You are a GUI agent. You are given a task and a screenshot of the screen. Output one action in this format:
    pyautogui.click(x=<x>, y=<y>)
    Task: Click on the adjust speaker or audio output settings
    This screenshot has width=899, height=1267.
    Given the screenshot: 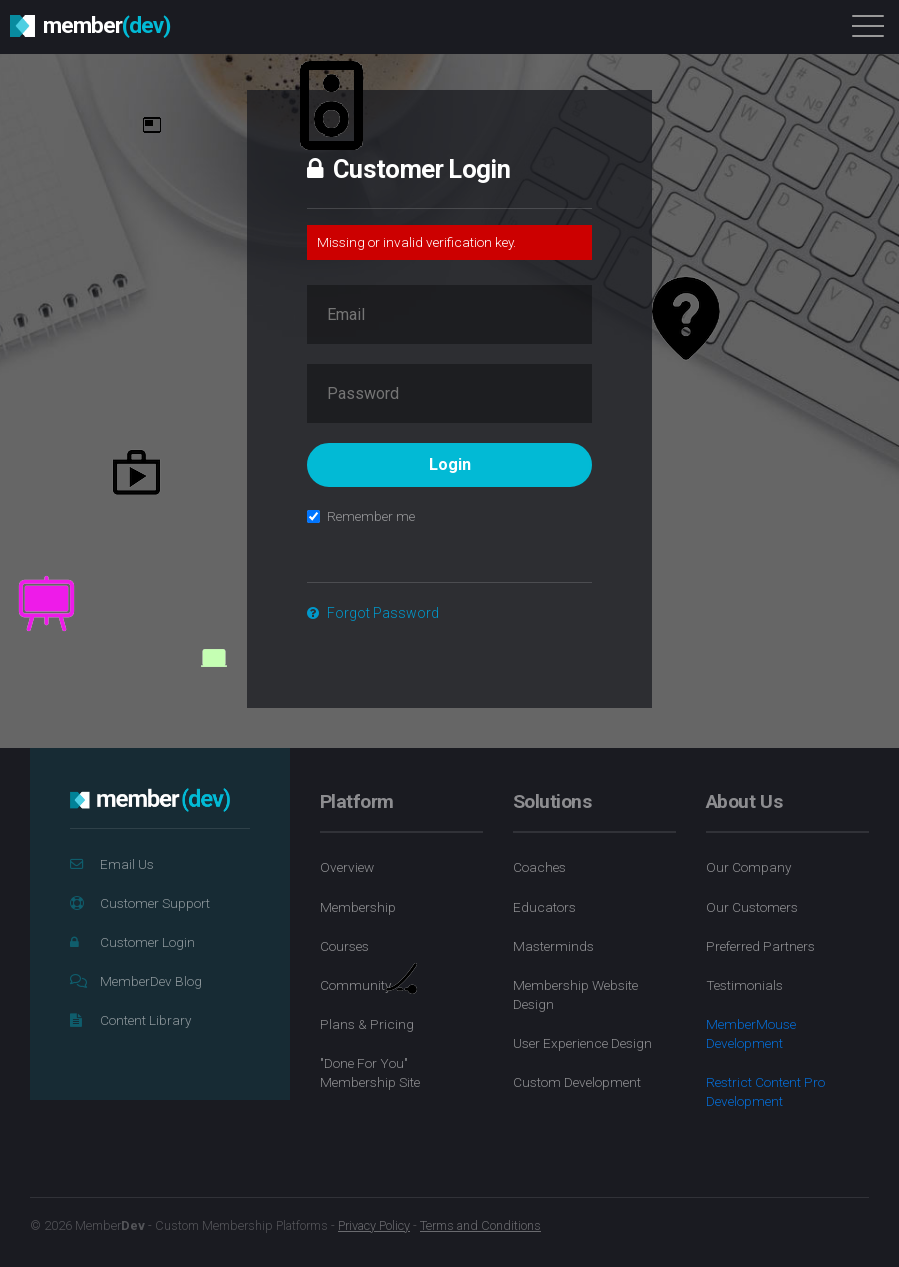 What is the action you would take?
    pyautogui.click(x=331, y=105)
    